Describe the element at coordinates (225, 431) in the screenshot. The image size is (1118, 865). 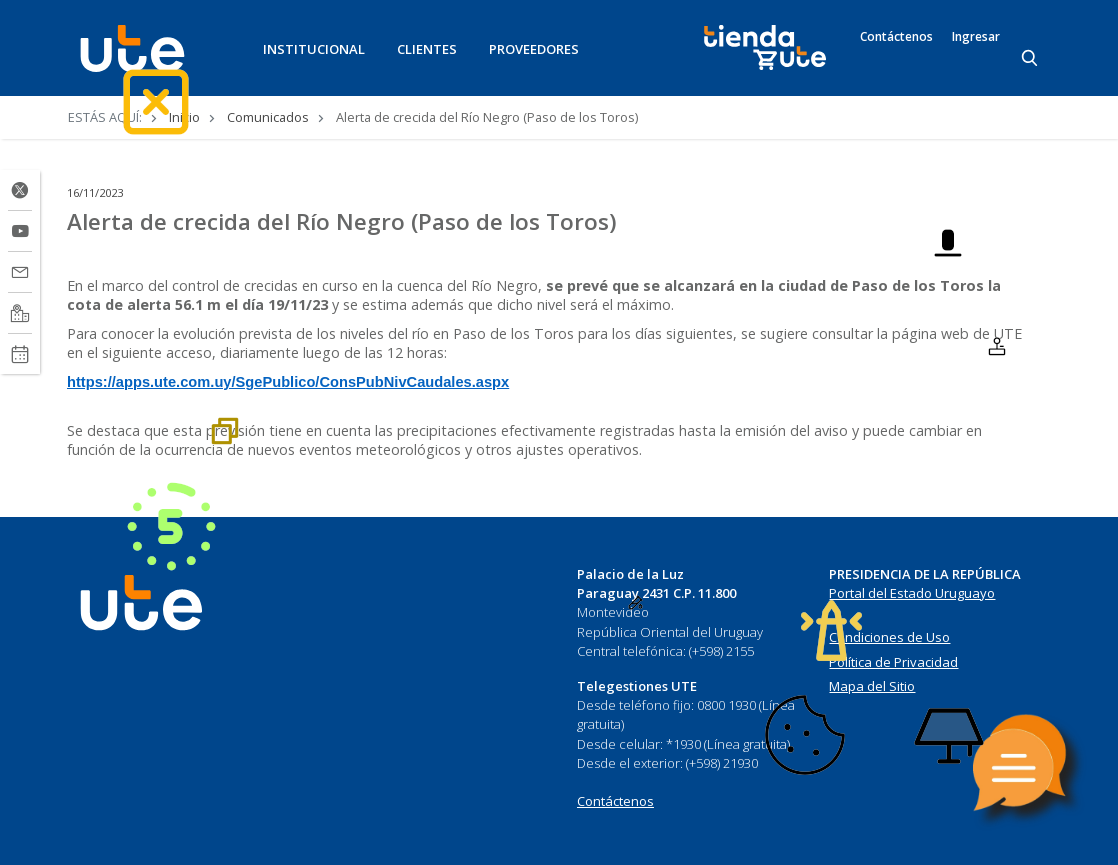
I see `copy to clipboard` at that location.